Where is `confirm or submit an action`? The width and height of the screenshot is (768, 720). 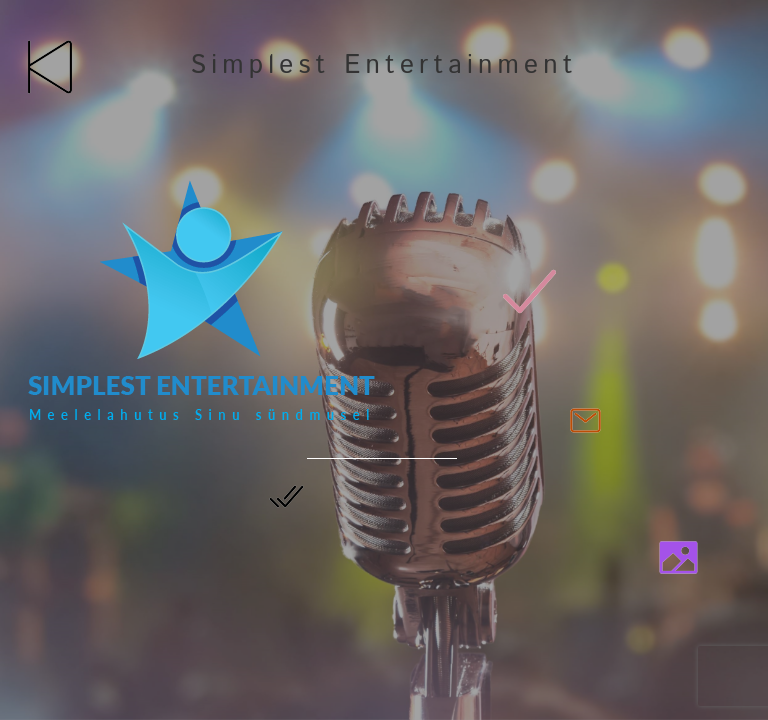 confirm or submit an action is located at coordinates (529, 291).